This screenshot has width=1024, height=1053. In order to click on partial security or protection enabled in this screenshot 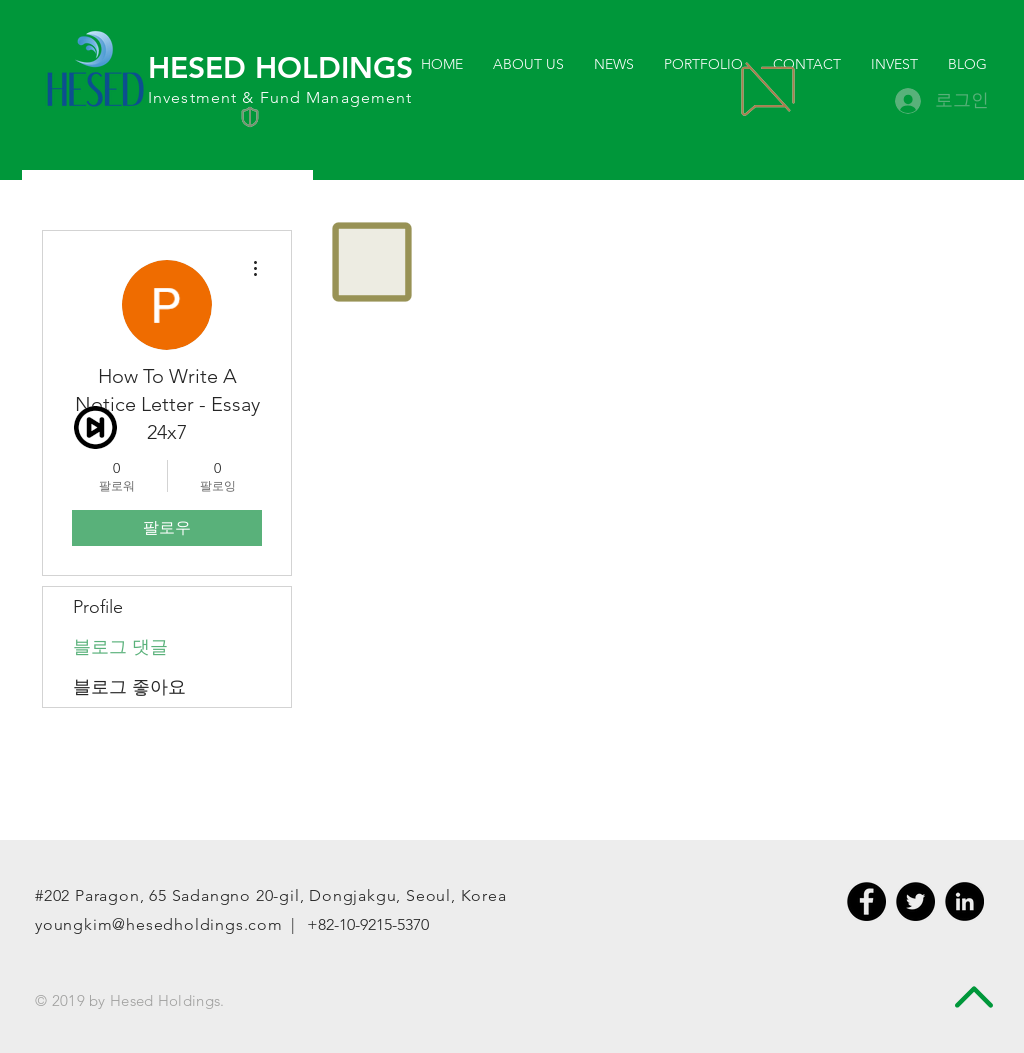, I will do `click(250, 117)`.